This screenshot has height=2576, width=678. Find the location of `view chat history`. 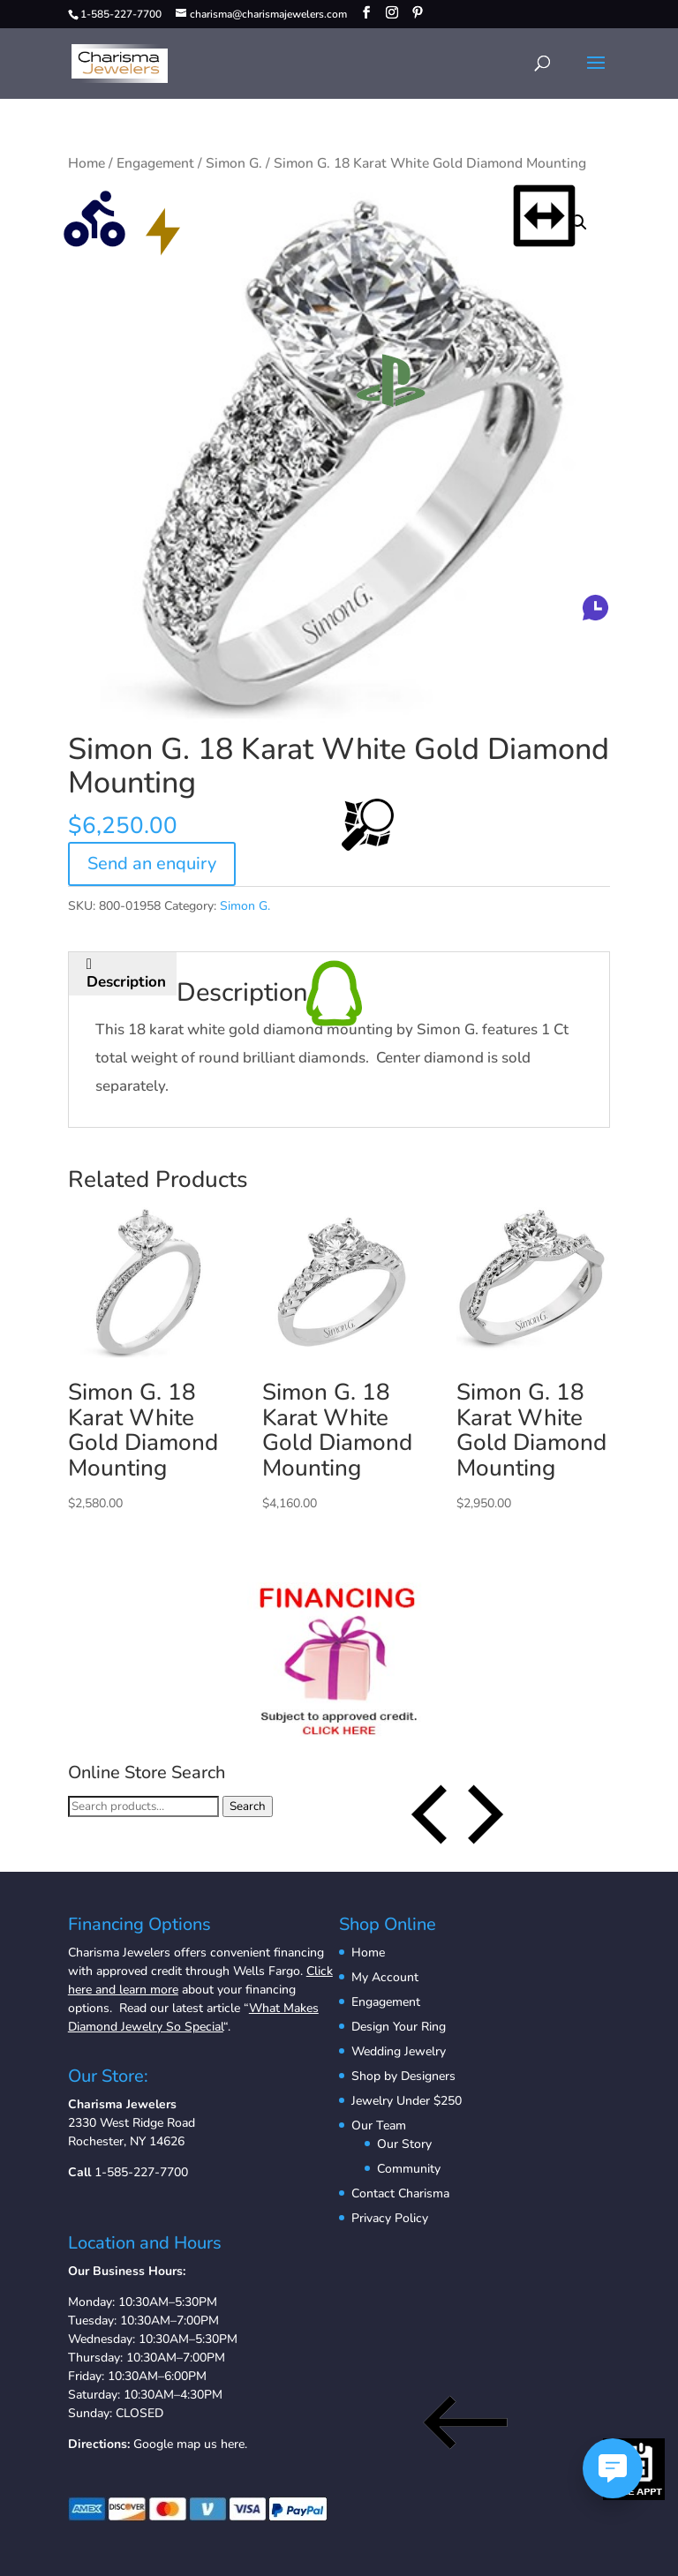

view chat history is located at coordinates (595, 607).